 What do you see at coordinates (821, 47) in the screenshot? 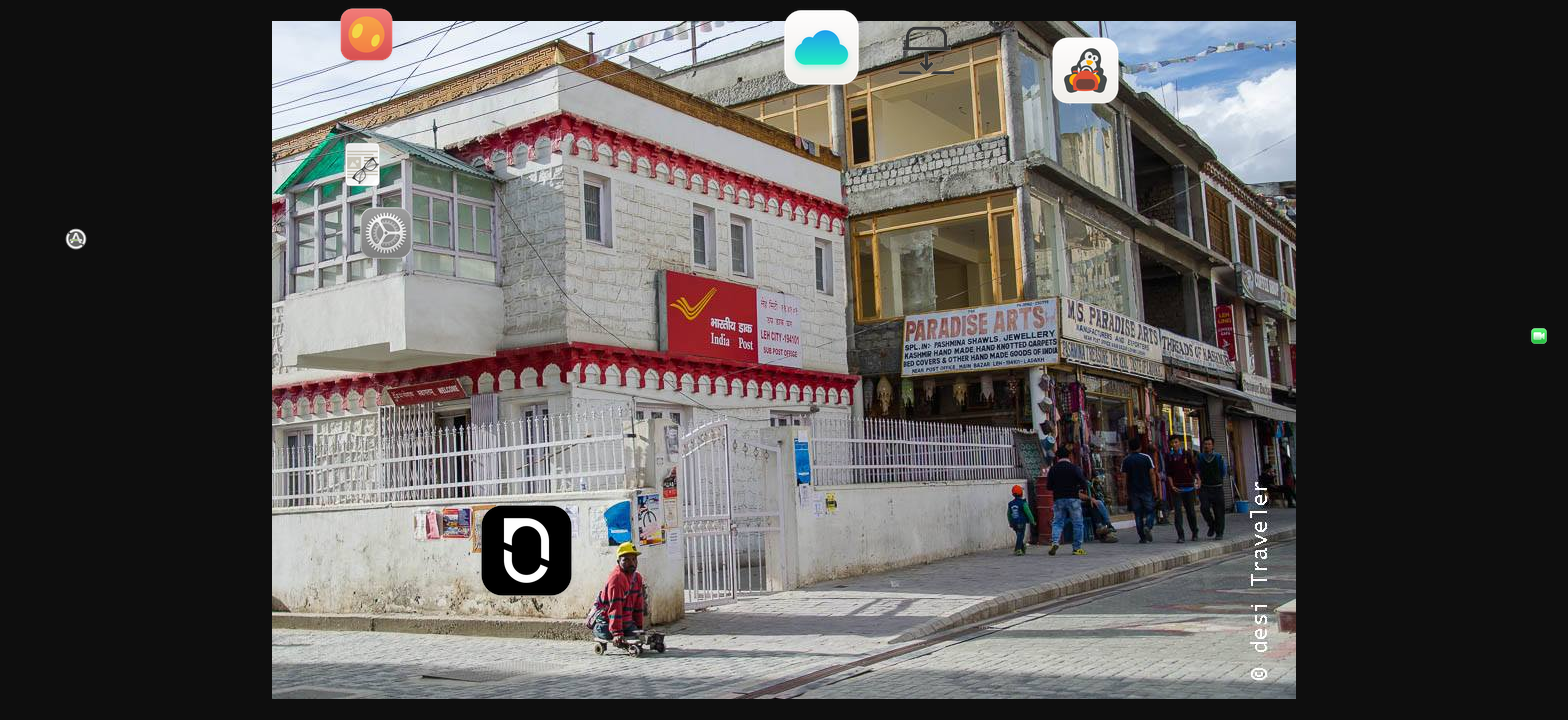
I see `open iCloud app` at bounding box center [821, 47].